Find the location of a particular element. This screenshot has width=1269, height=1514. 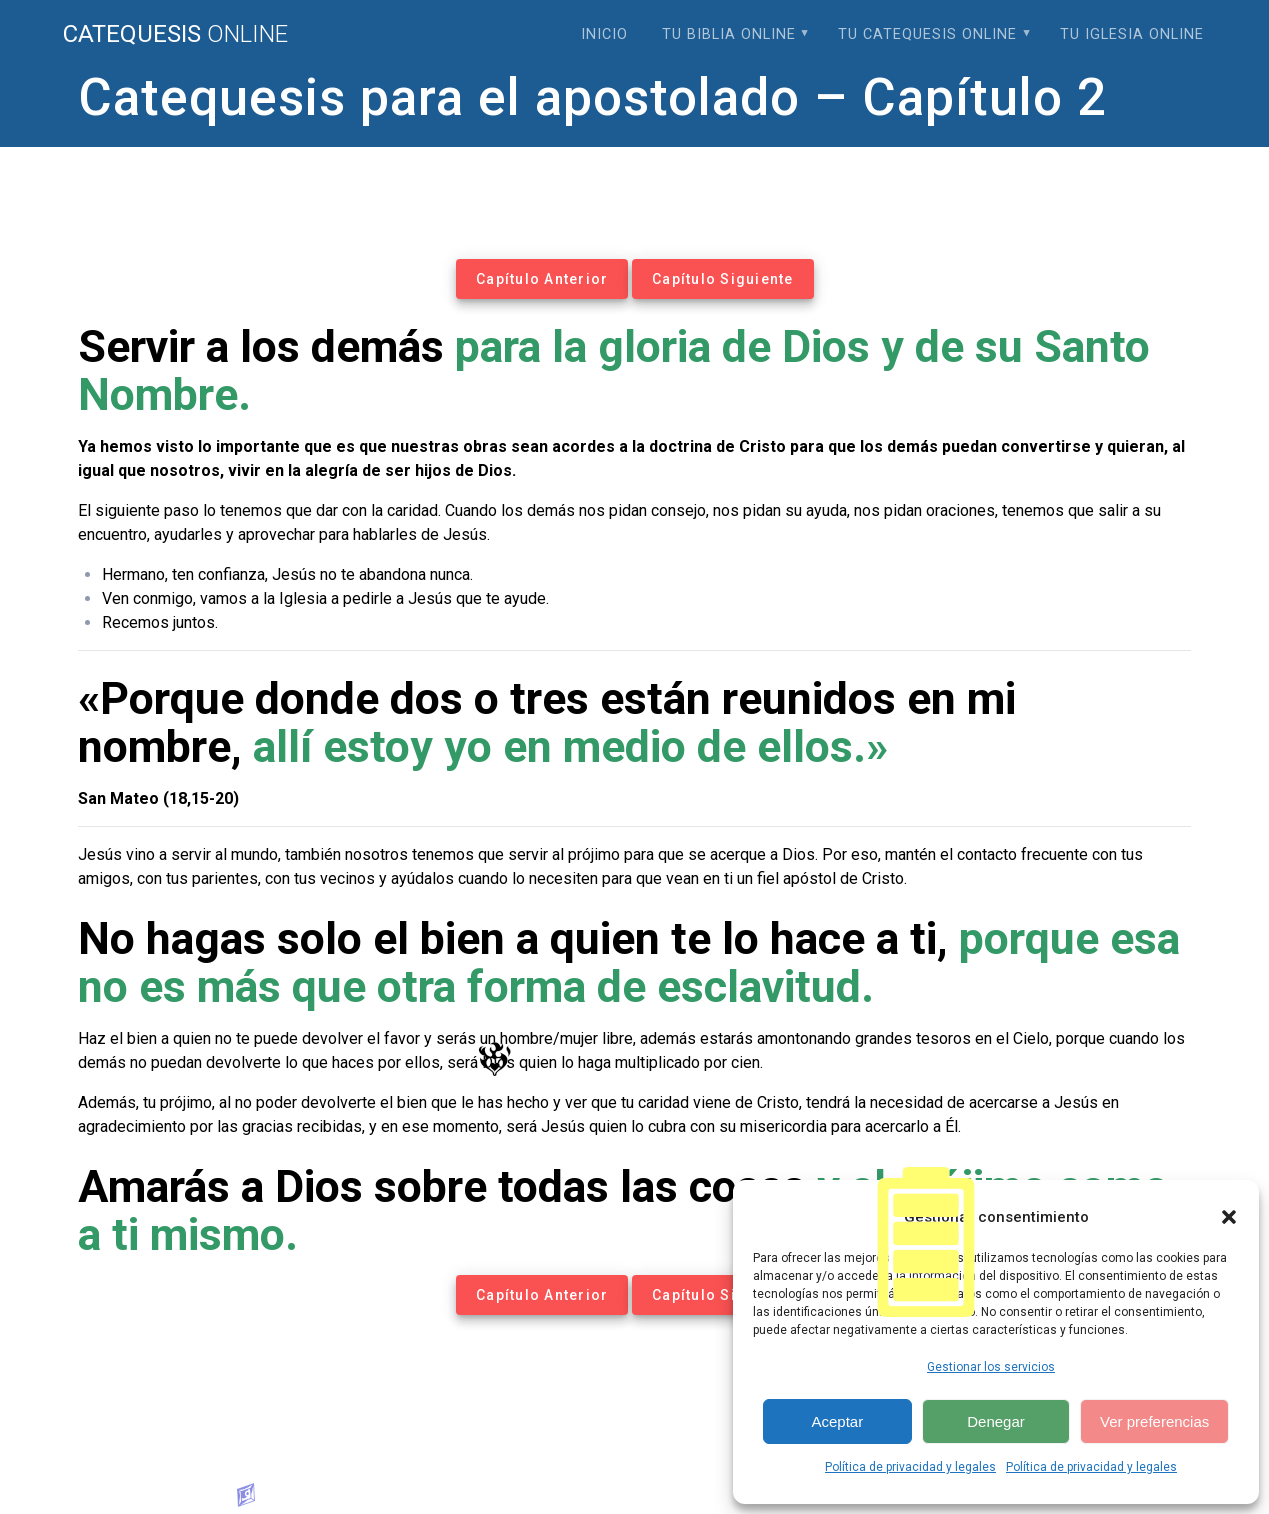

indicates full battery charge is located at coordinates (926, 1242).